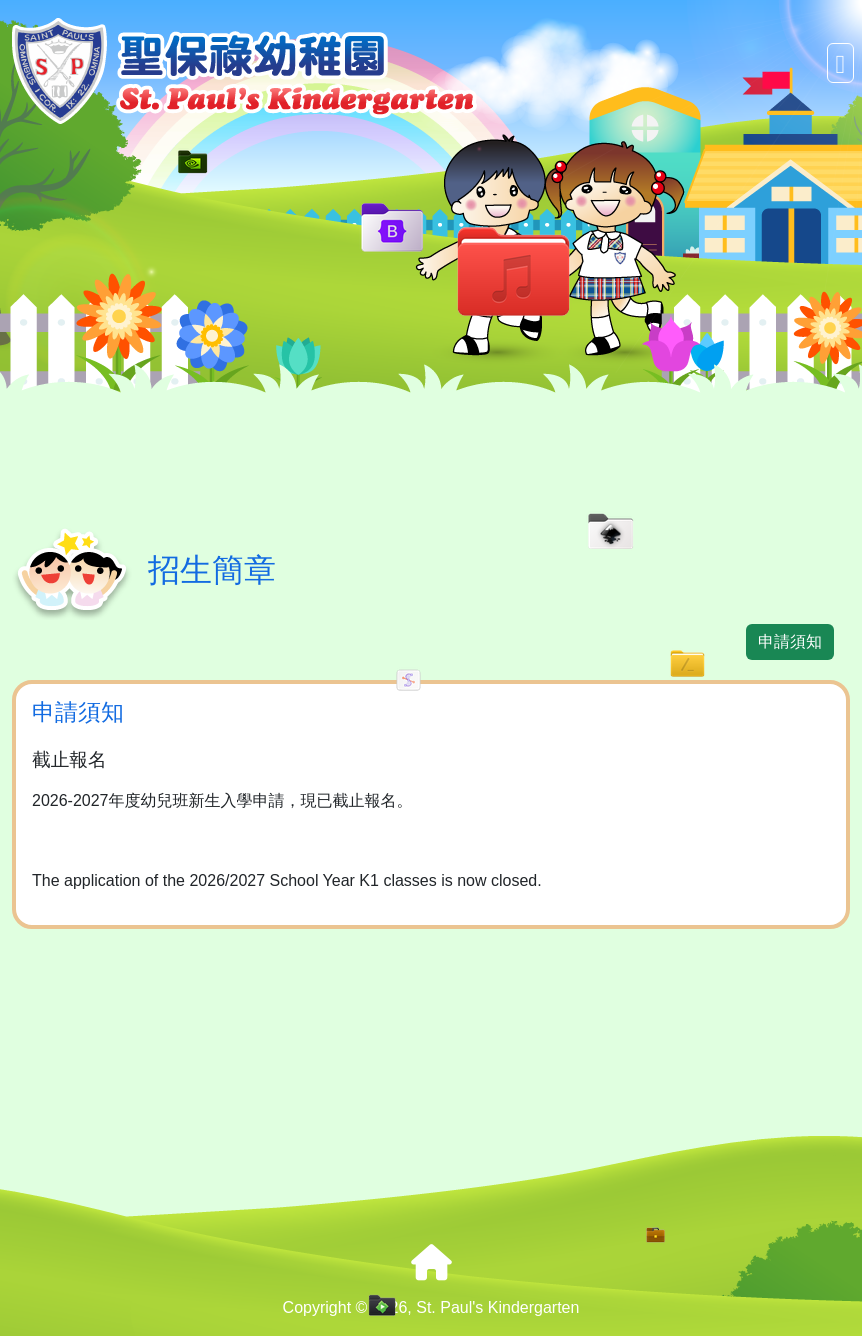  I want to click on access the root directory or top-level folder, so click(687, 663).